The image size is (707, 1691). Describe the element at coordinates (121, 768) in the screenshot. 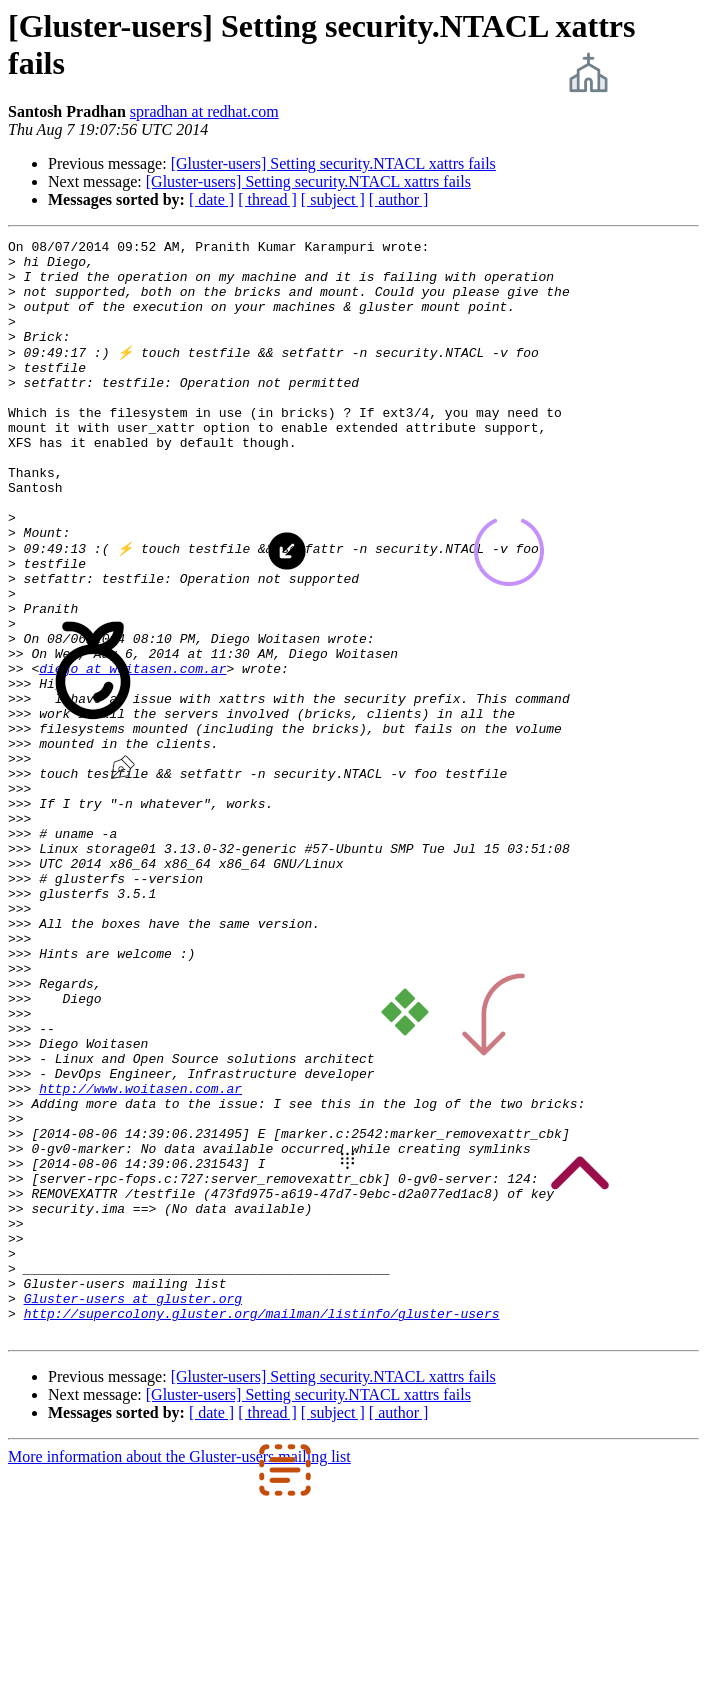

I see `access drawing or illustration tools` at that location.